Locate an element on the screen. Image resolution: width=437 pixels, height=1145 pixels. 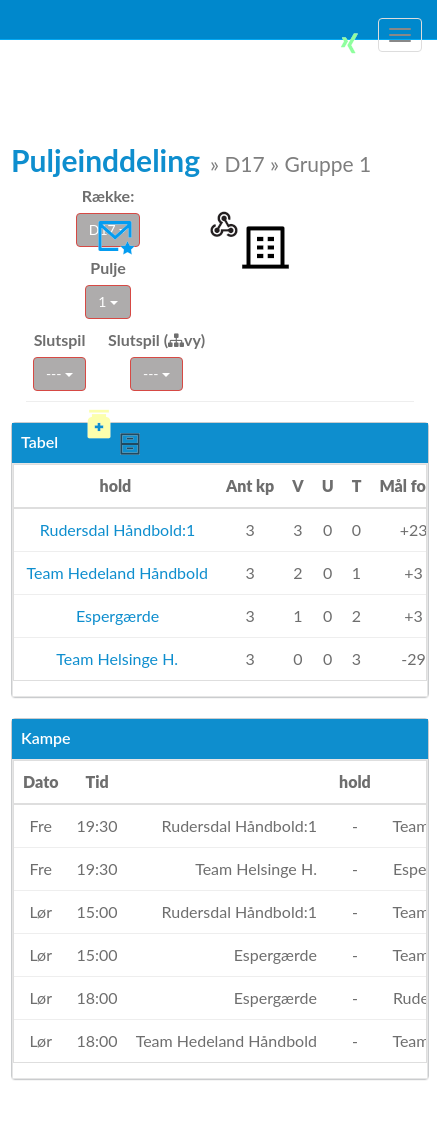
access archived files or documents is located at coordinates (130, 444).